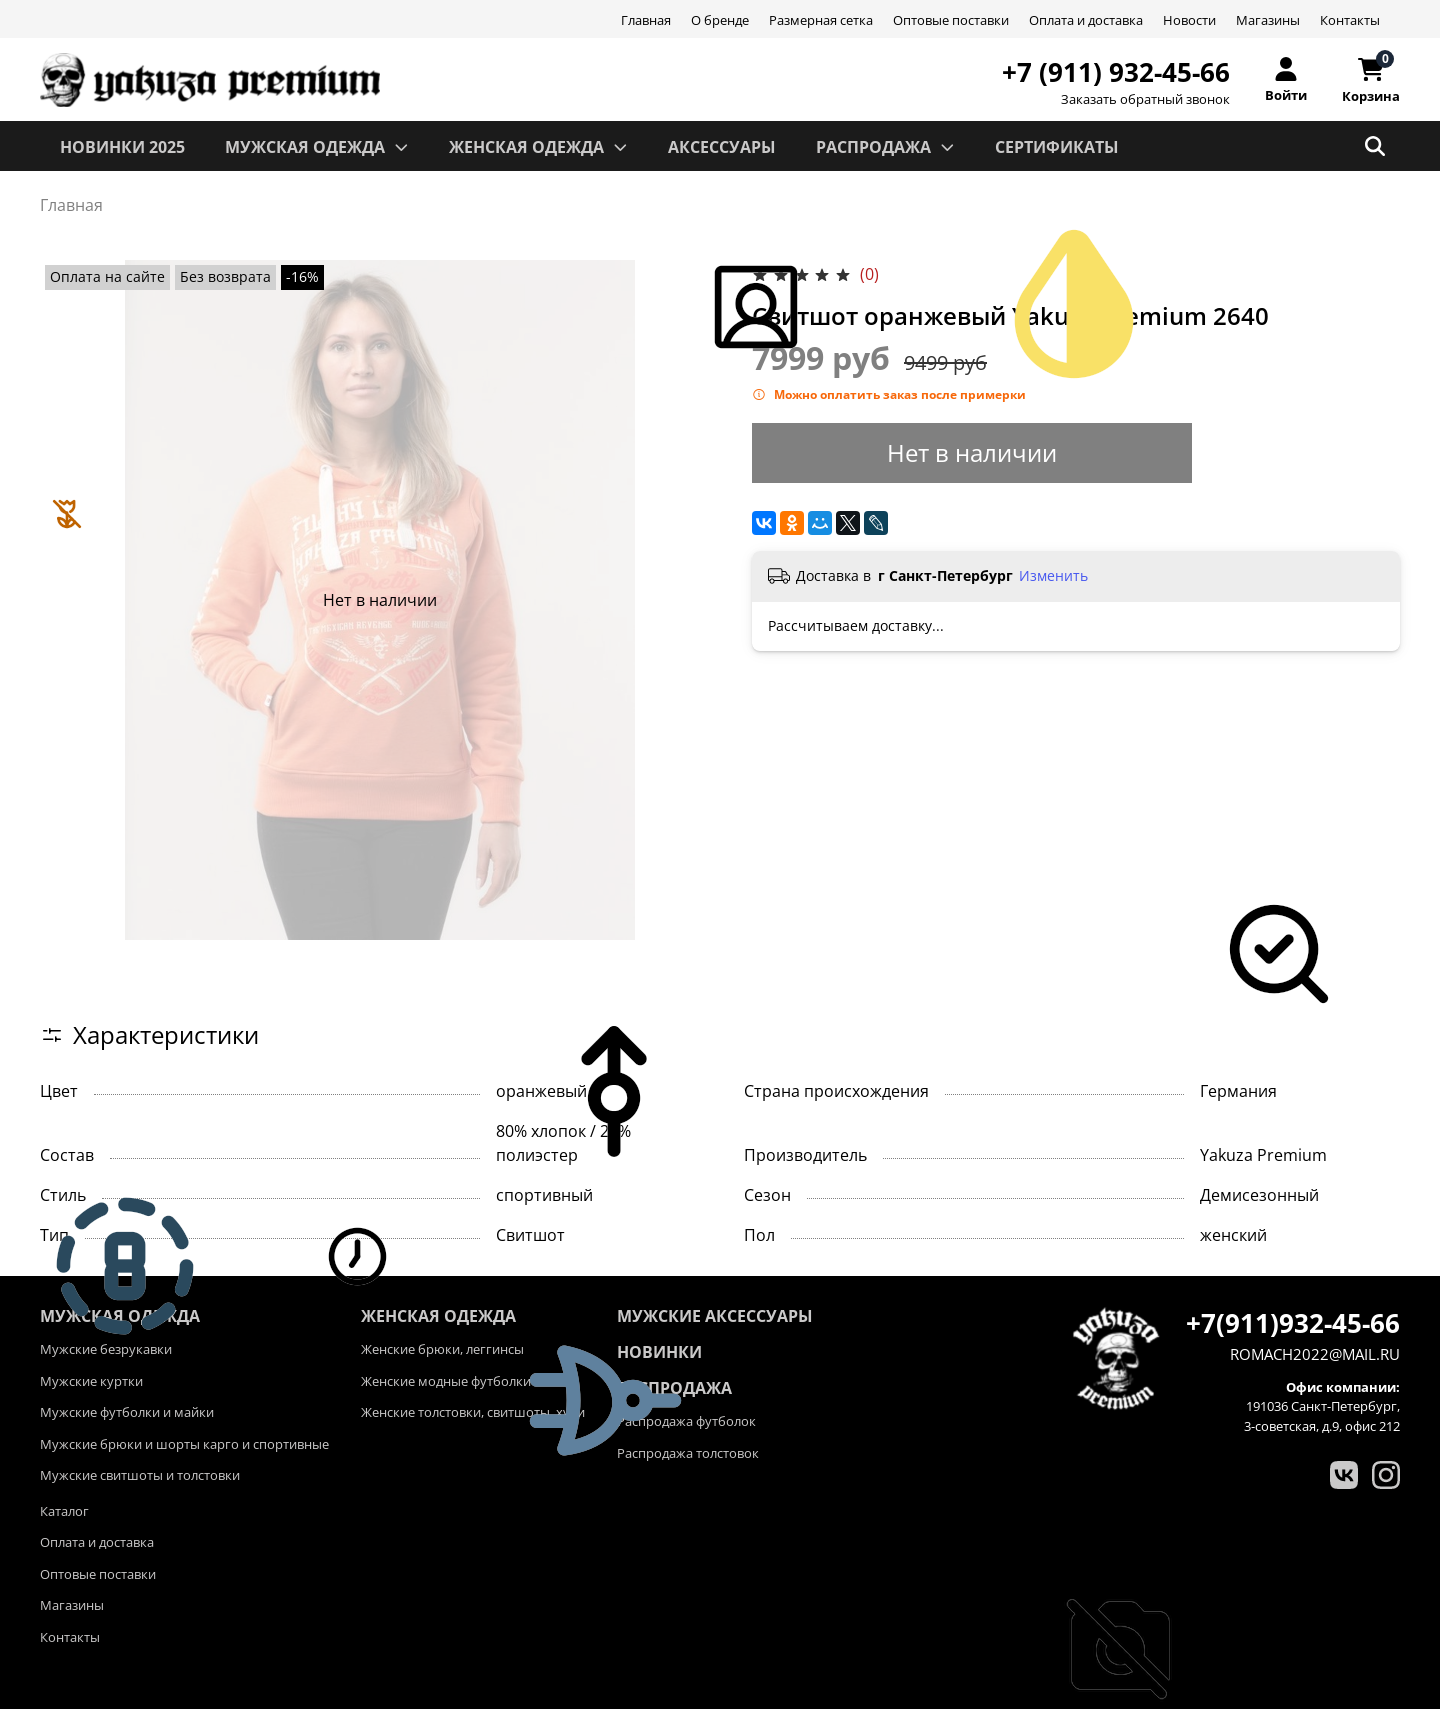  What do you see at coordinates (1120, 1645) in the screenshot?
I see `photography not allowed in this area` at bounding box center [1120, 1645].